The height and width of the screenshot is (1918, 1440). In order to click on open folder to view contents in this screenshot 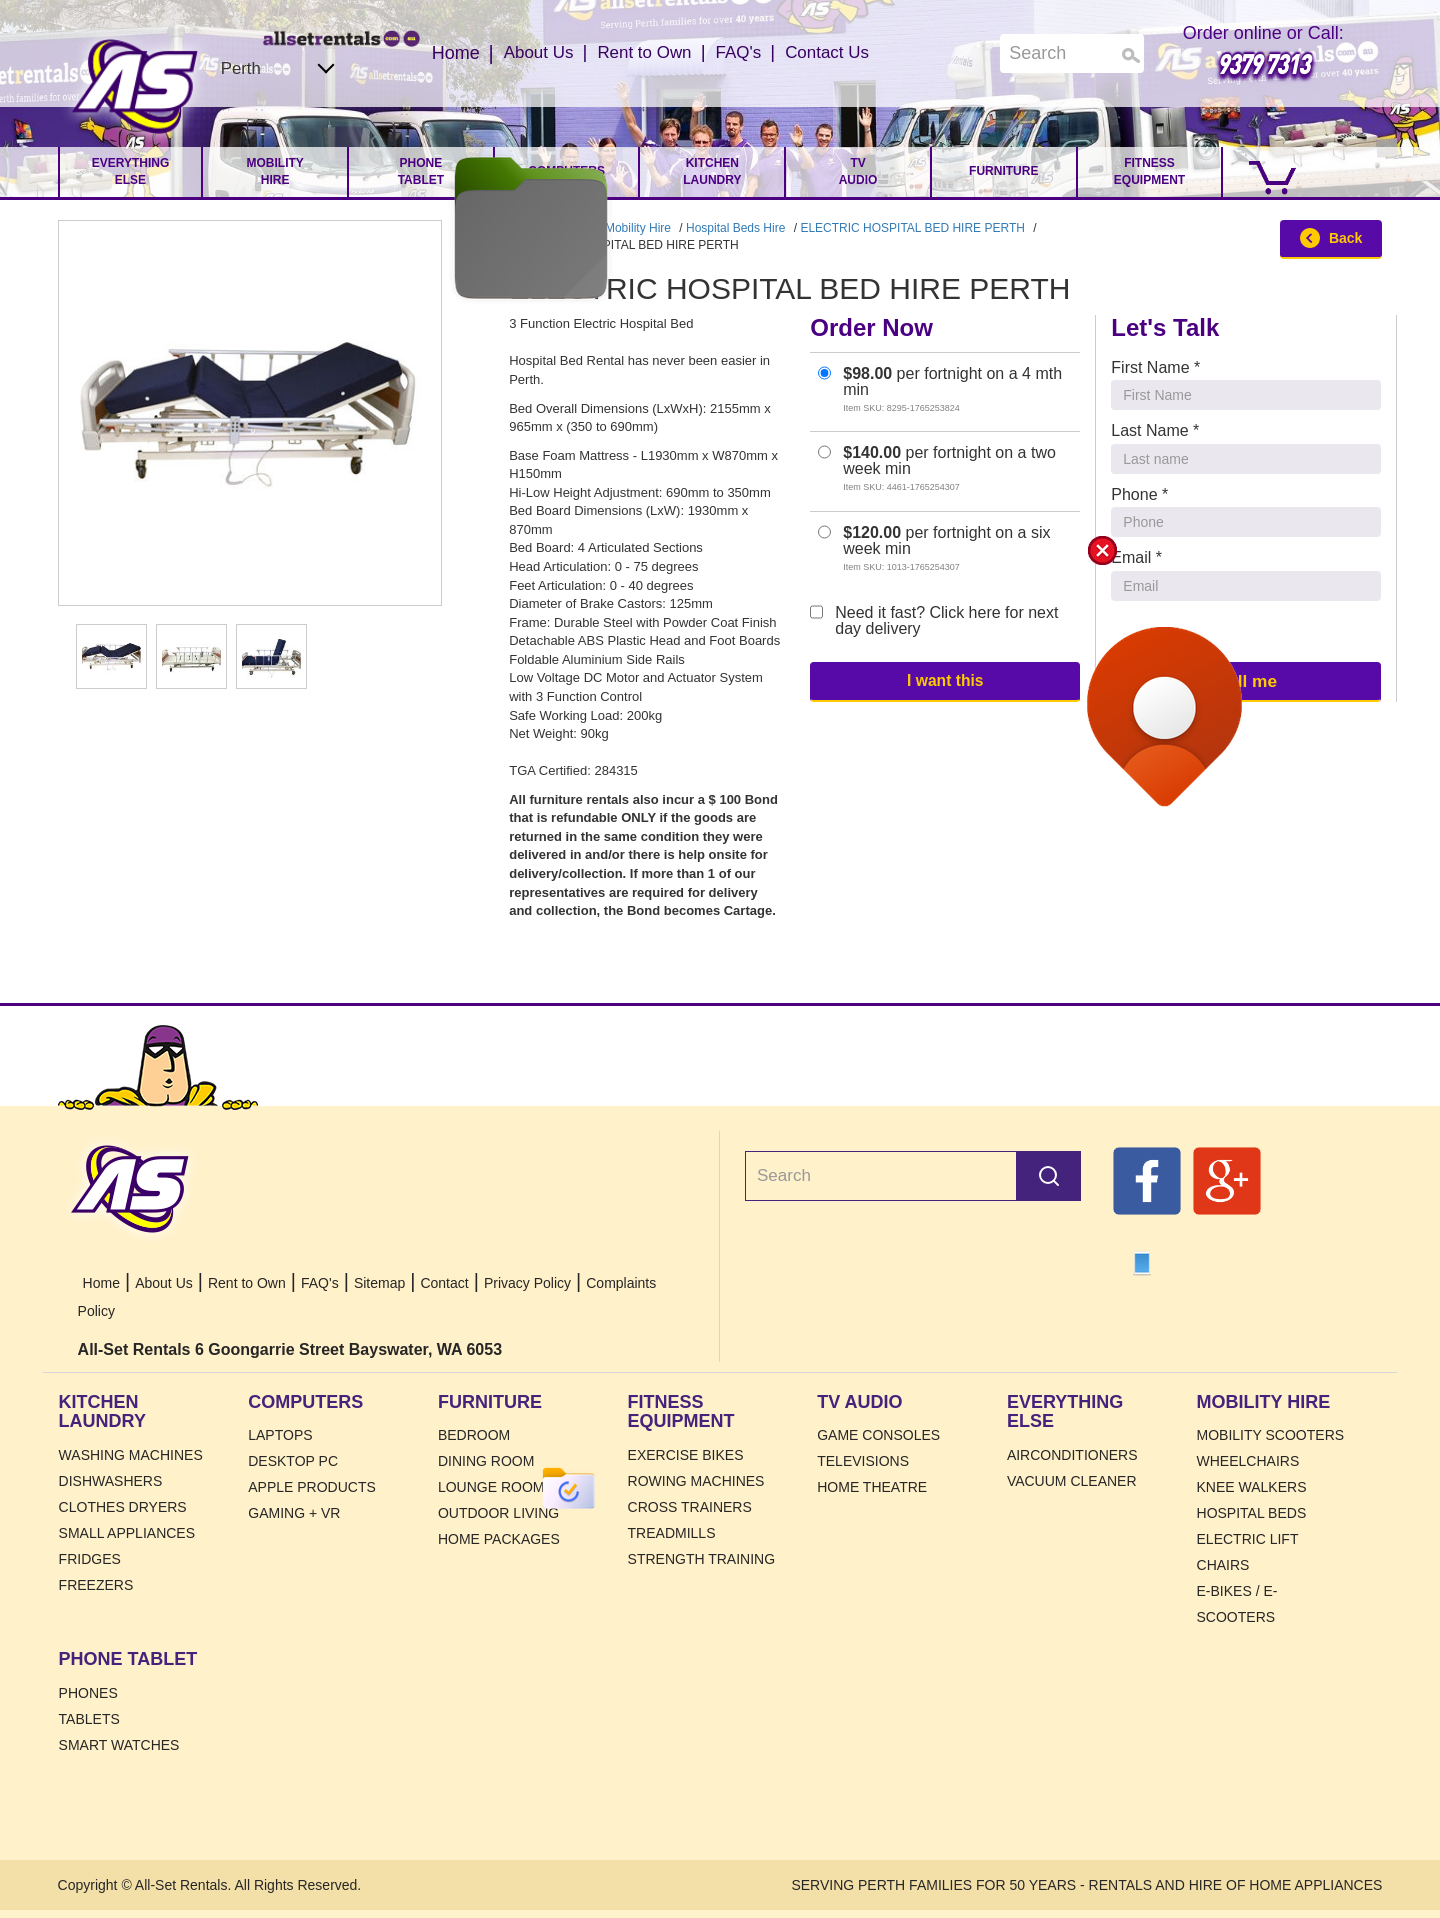, I will do `click(531, 228)`.